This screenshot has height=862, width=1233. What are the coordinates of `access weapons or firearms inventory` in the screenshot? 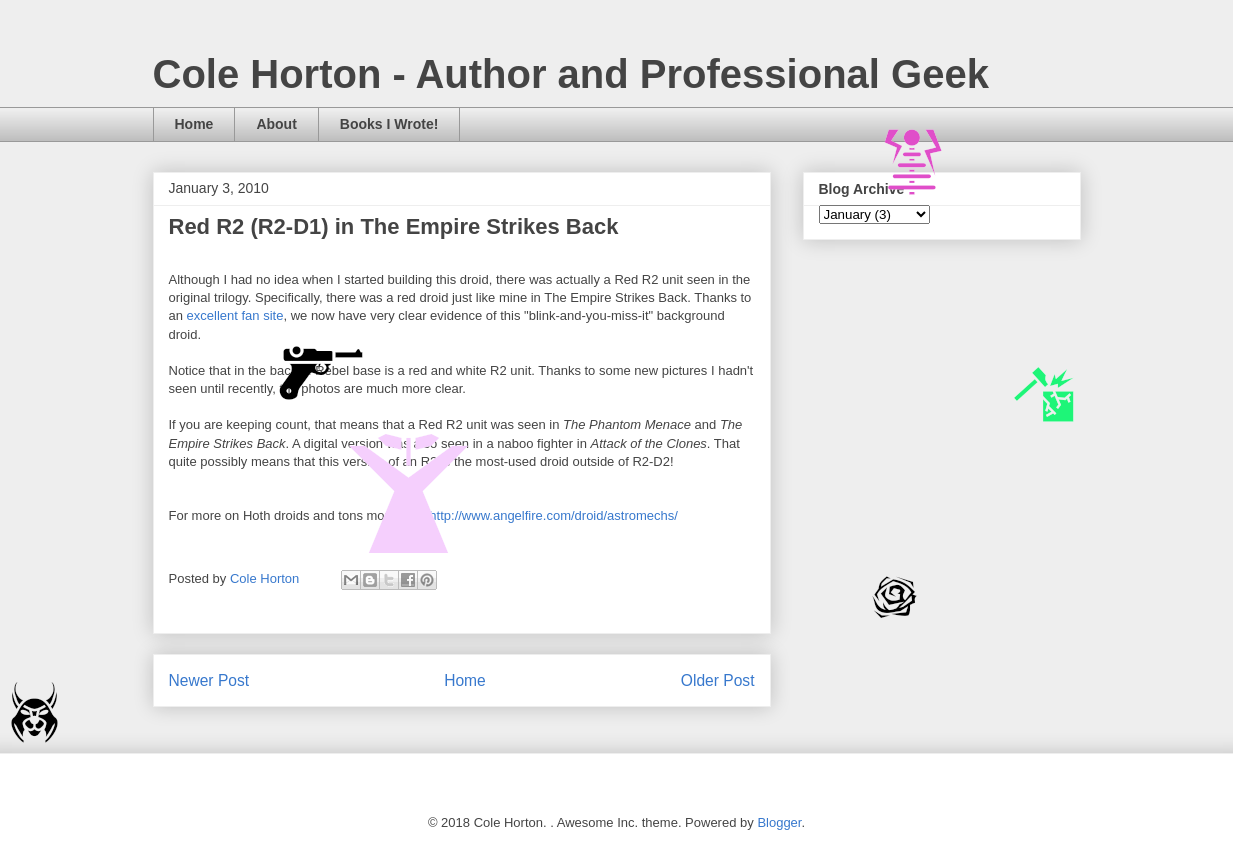 It's located at (321, 373).